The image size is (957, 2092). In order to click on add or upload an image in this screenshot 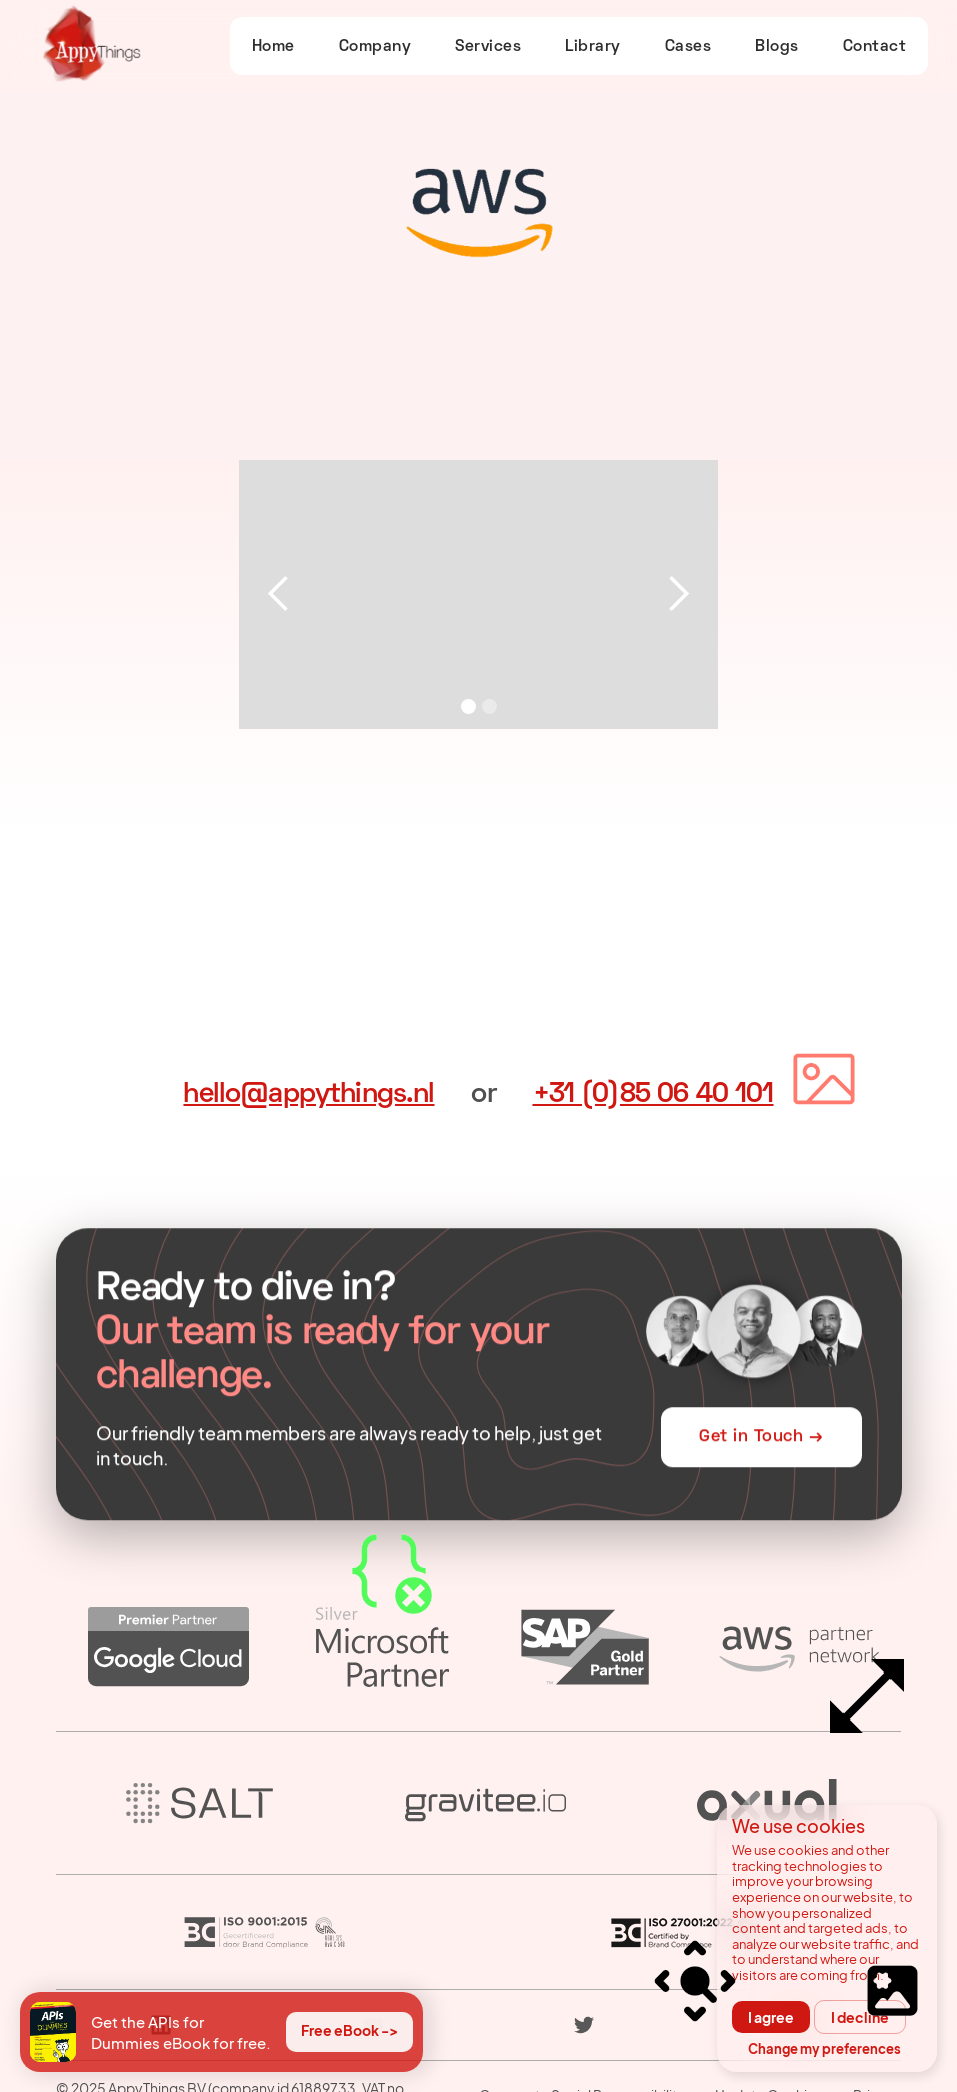, I will do `click(892, 1990)`.